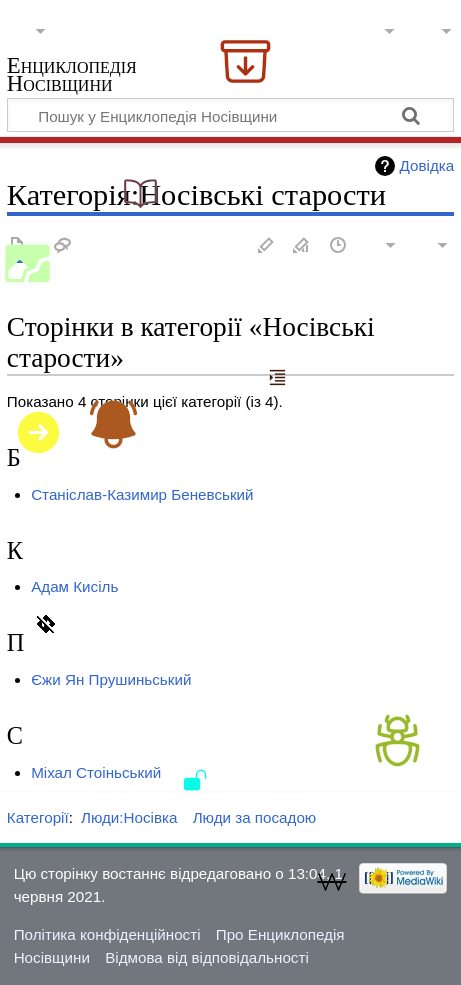 This screenshot has height=985, width=461. What do you see at coordinates (332, 881) in the screenshot?
I see `indicates Korean won currency` at bounding box center [332, 881].